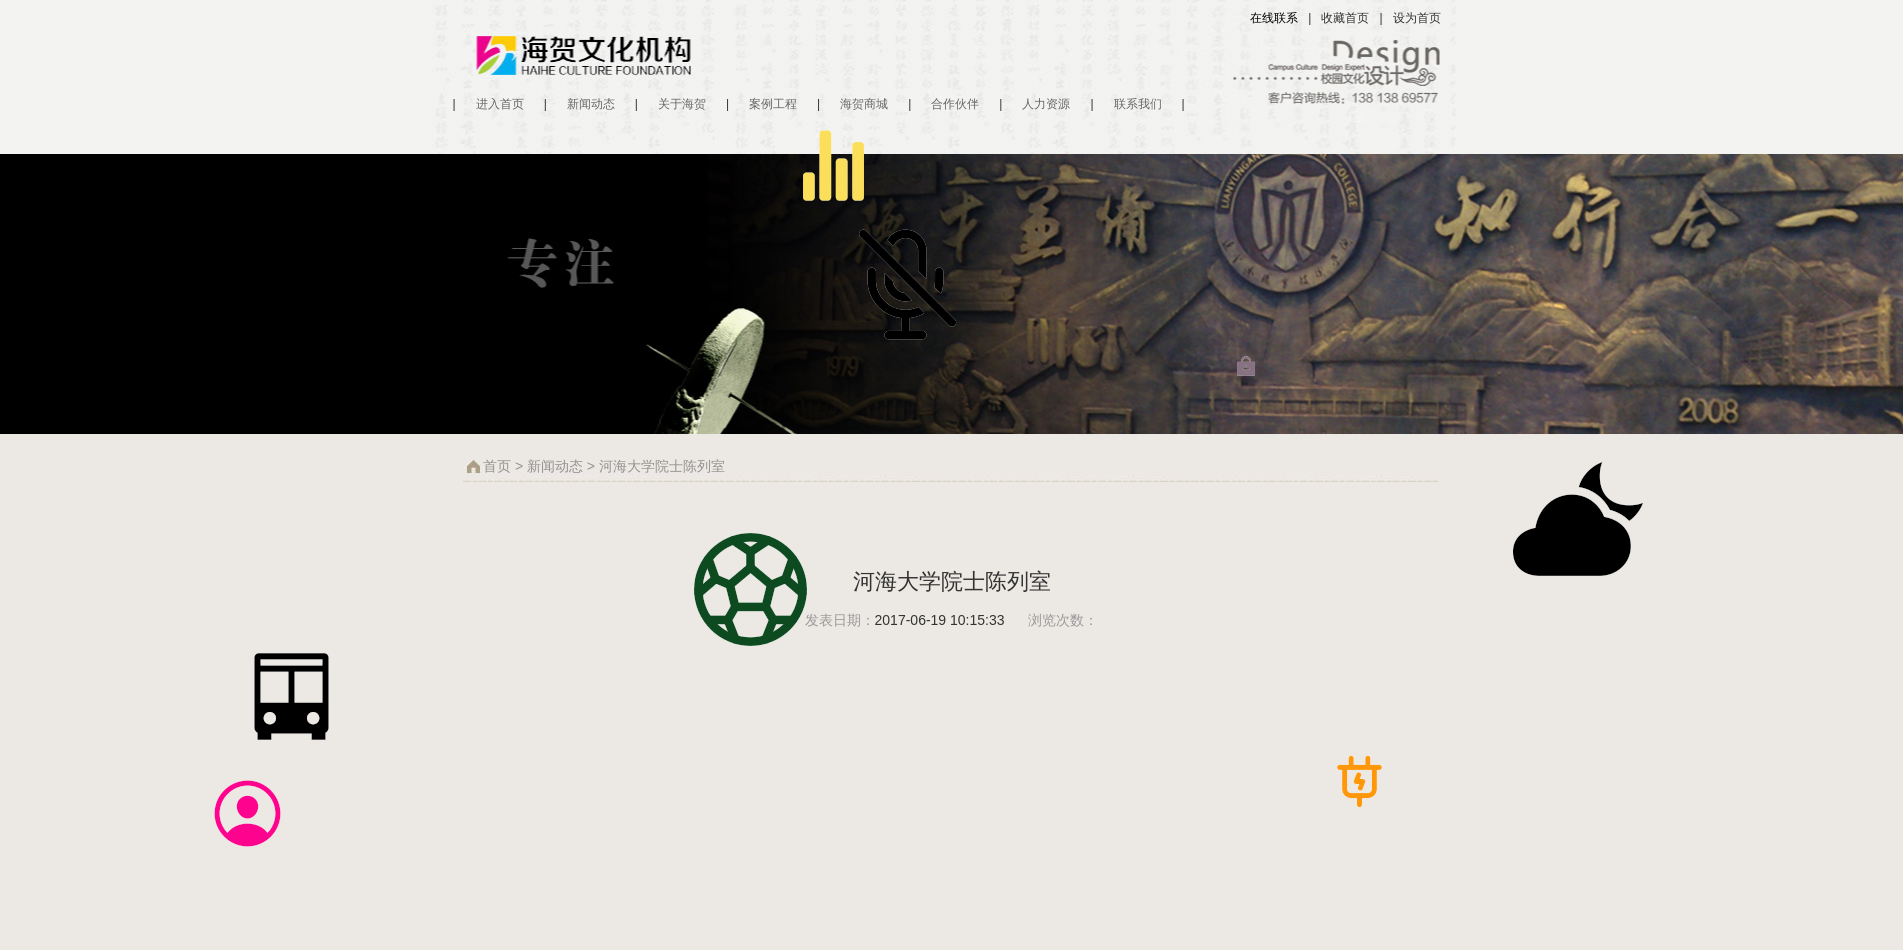  I want to click on view statistics and analytics, so click(833, 165).